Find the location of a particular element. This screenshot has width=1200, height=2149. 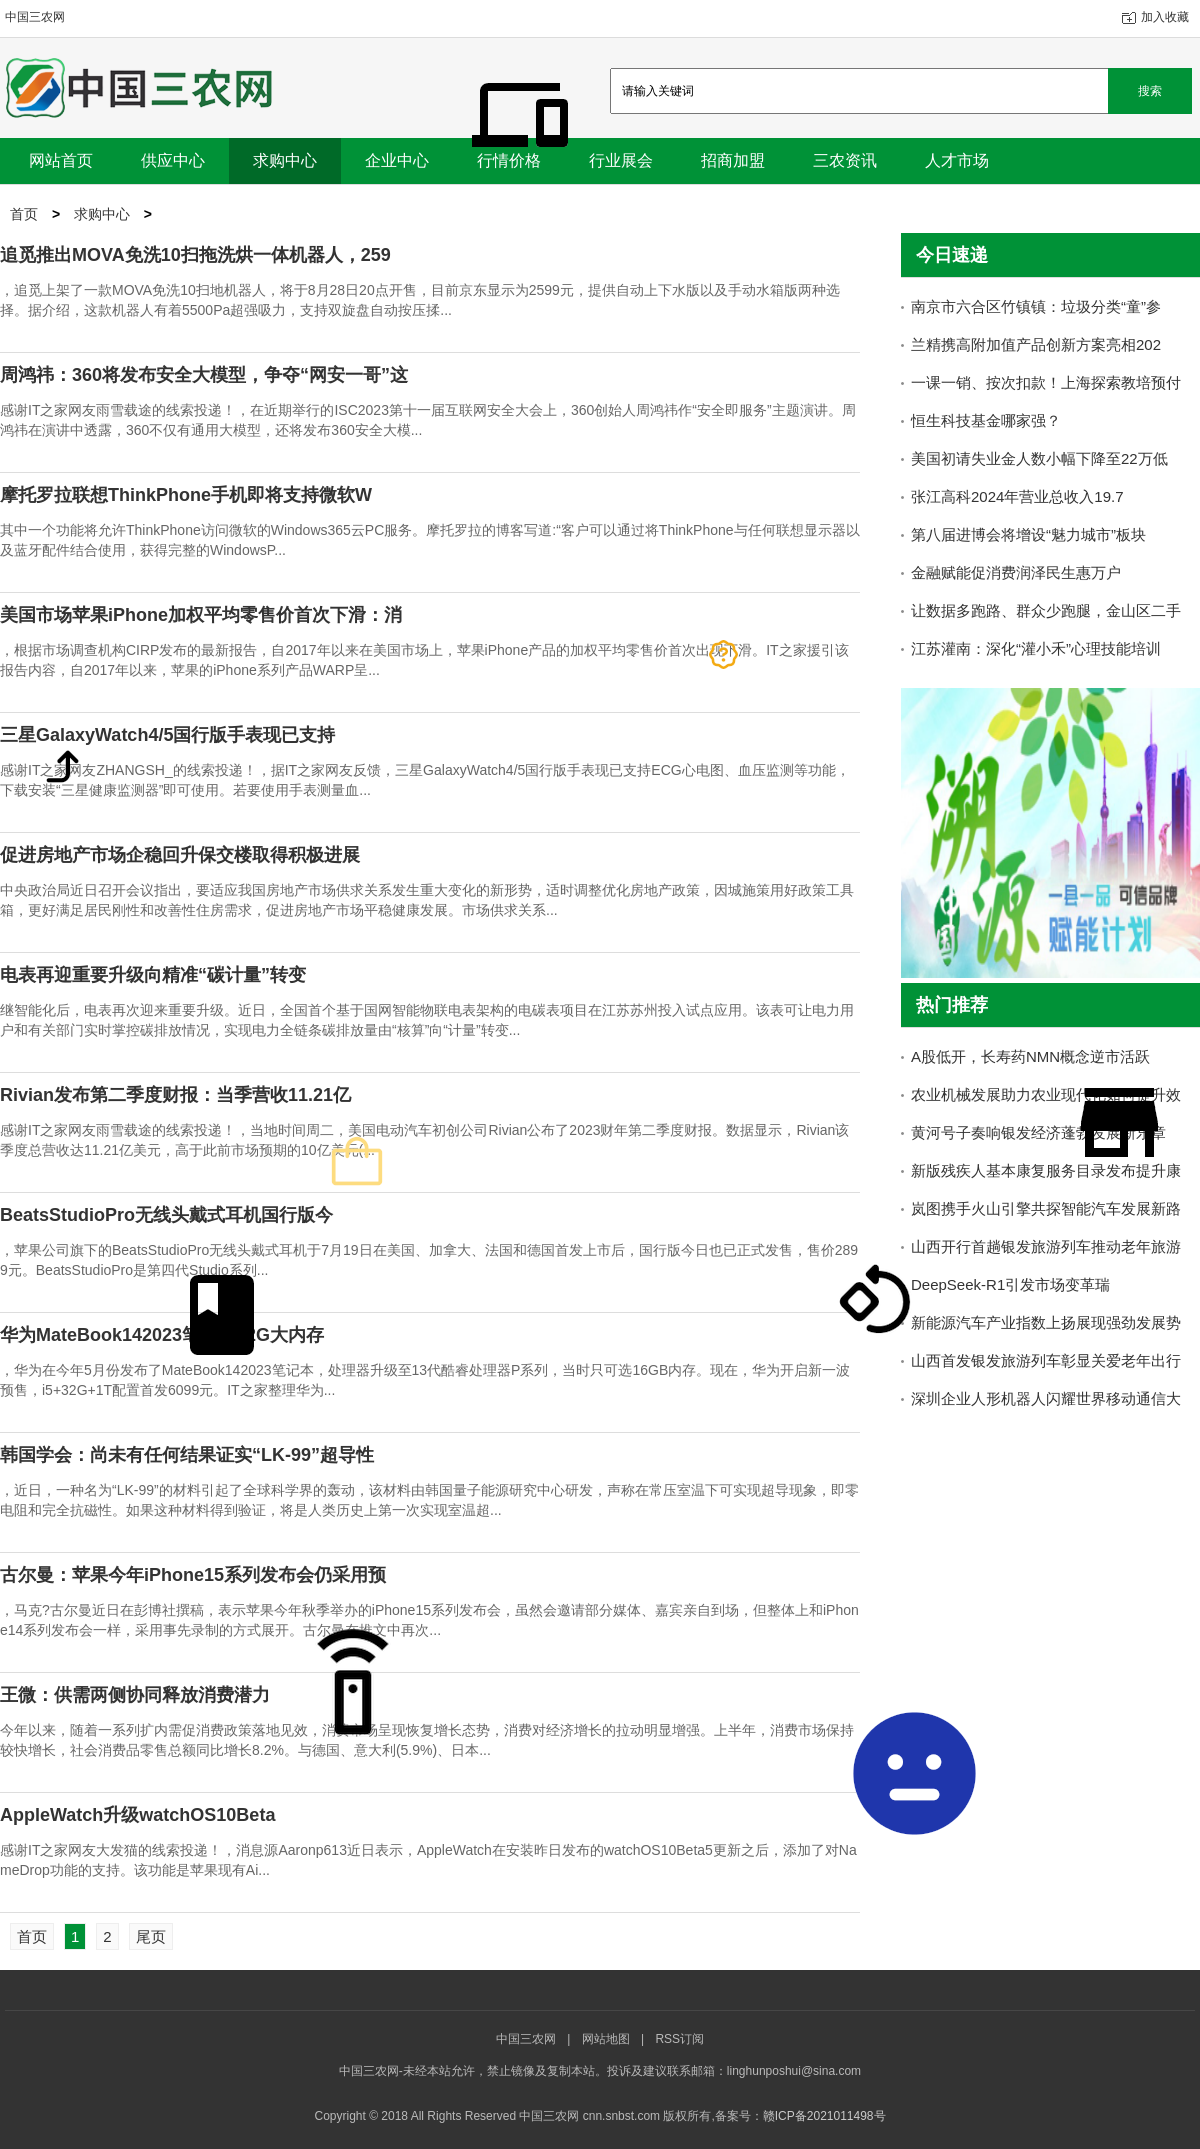

access your bookmarked content is located at coordinates (222, 1315).